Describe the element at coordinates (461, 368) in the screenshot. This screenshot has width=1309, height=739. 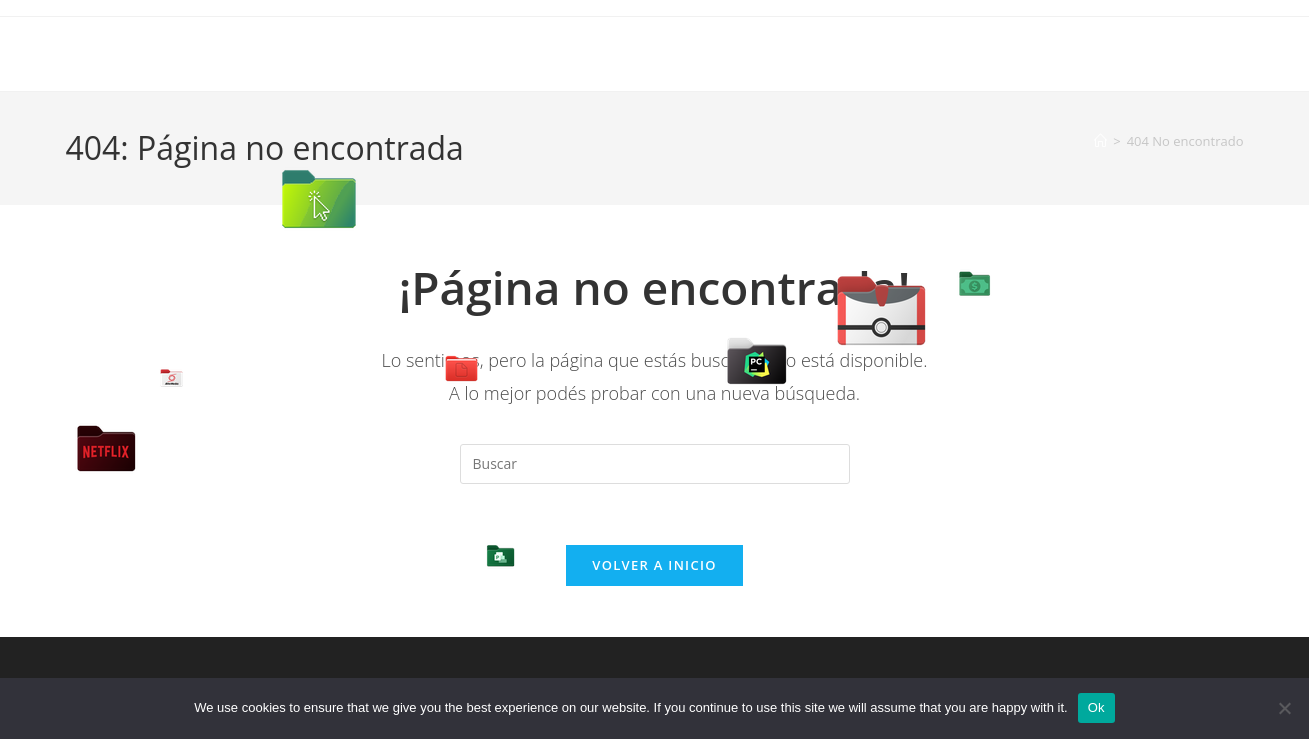
I see `open your documents folder` at that location.